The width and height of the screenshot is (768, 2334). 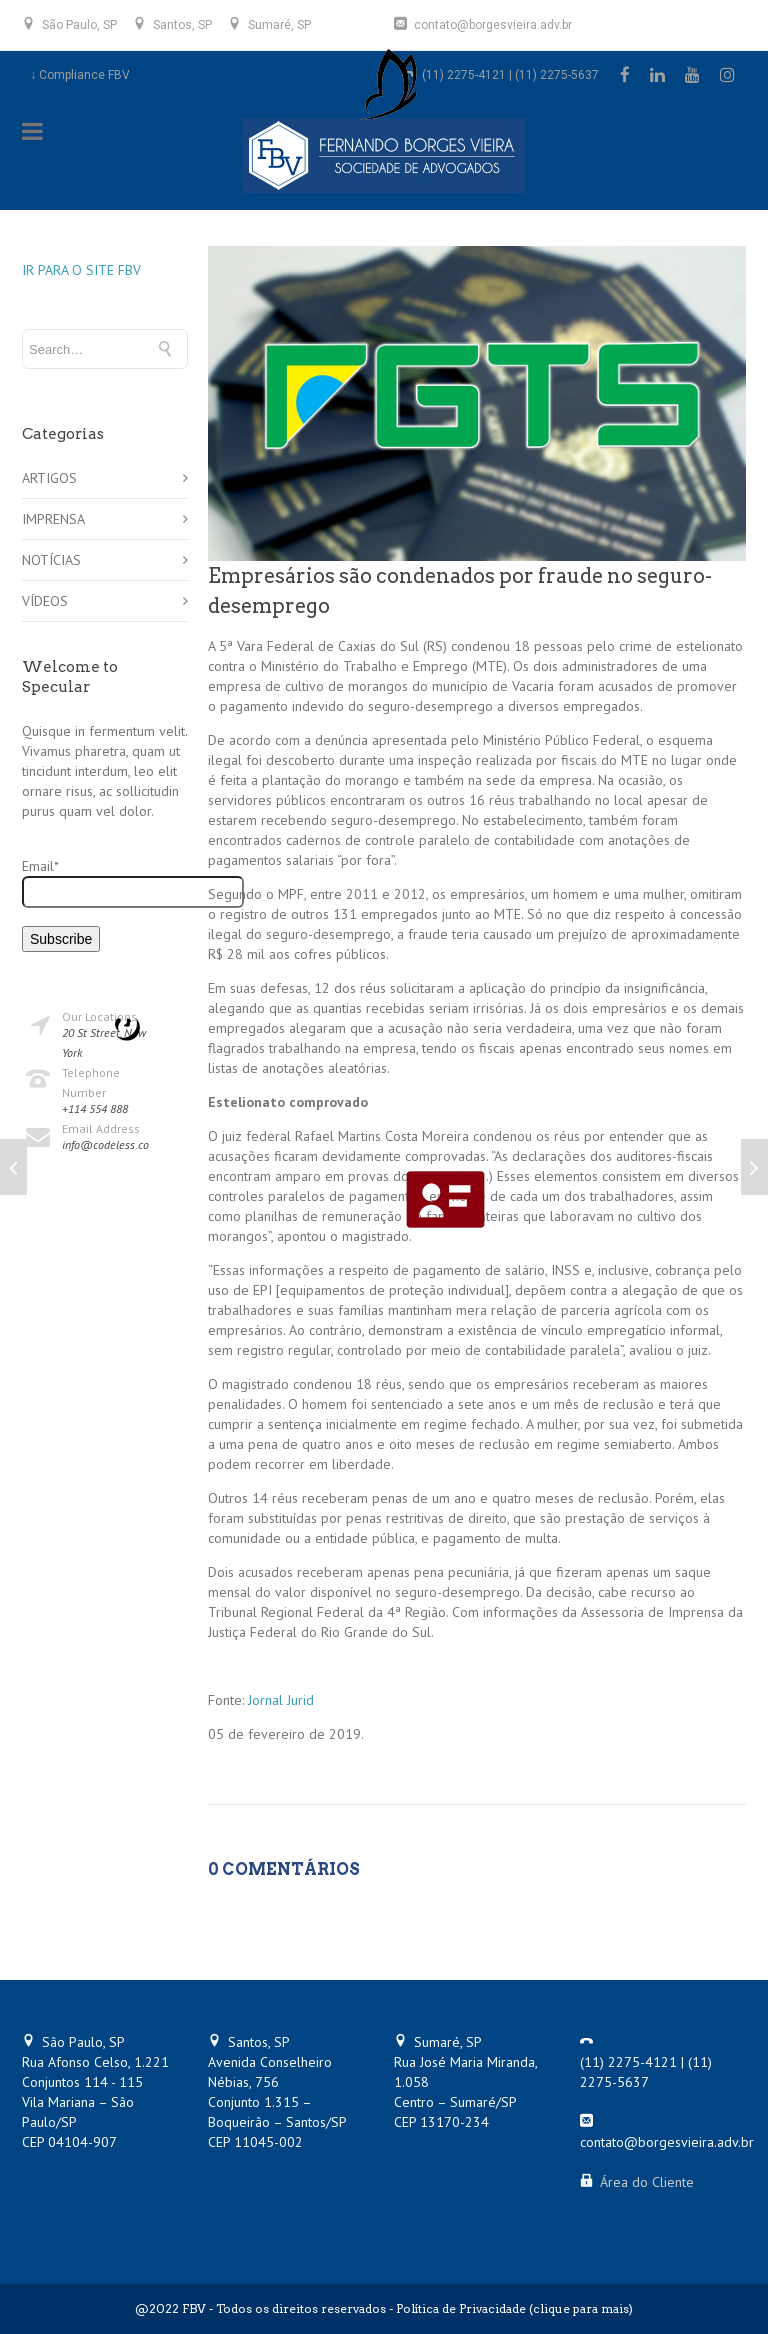 I want to click on open the Veepee app, so click(x=388, y=84).